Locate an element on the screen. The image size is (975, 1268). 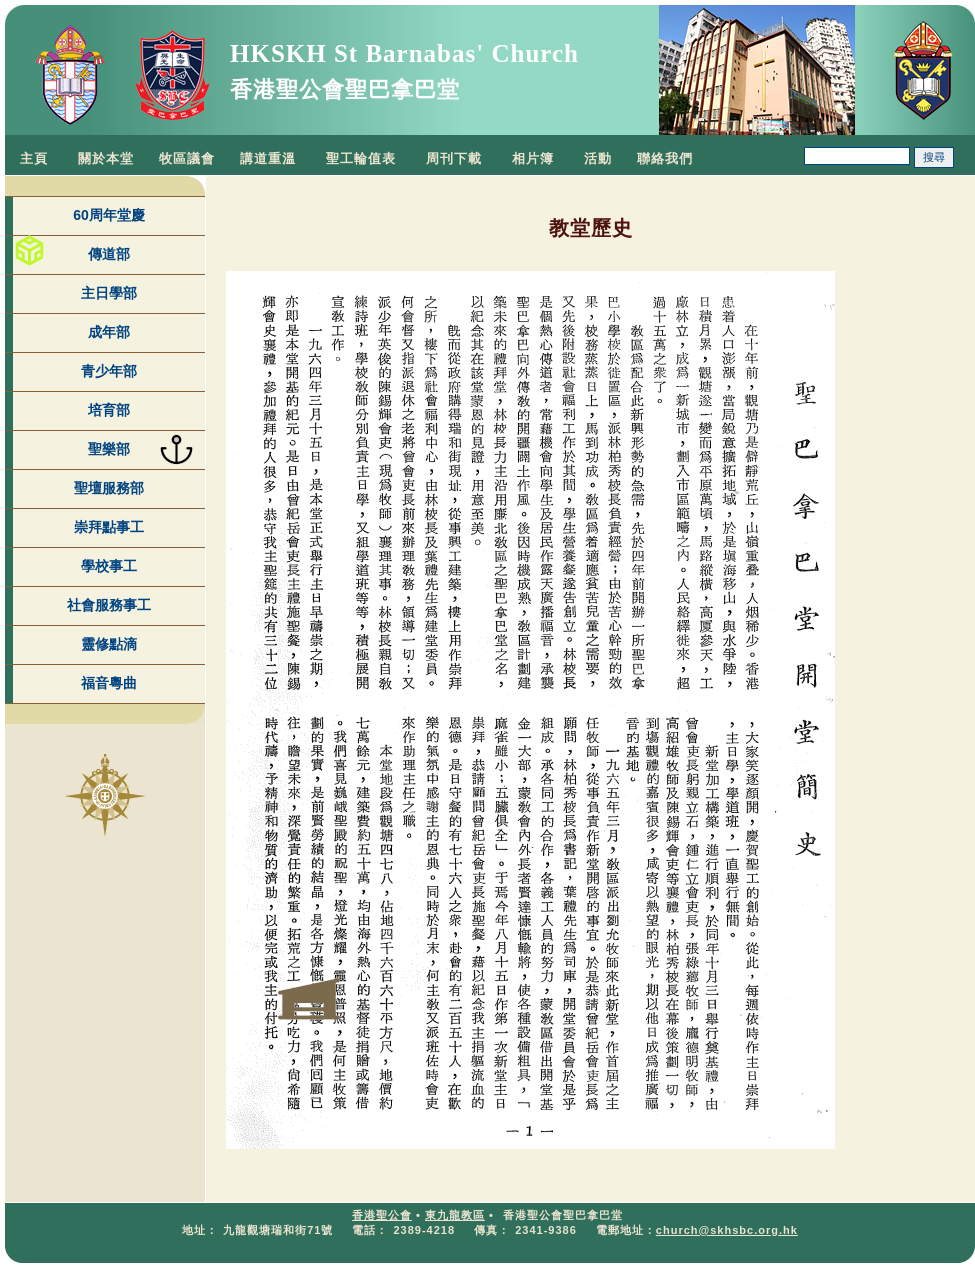
open codesandbox development environment is located at coordinates (29, 250).